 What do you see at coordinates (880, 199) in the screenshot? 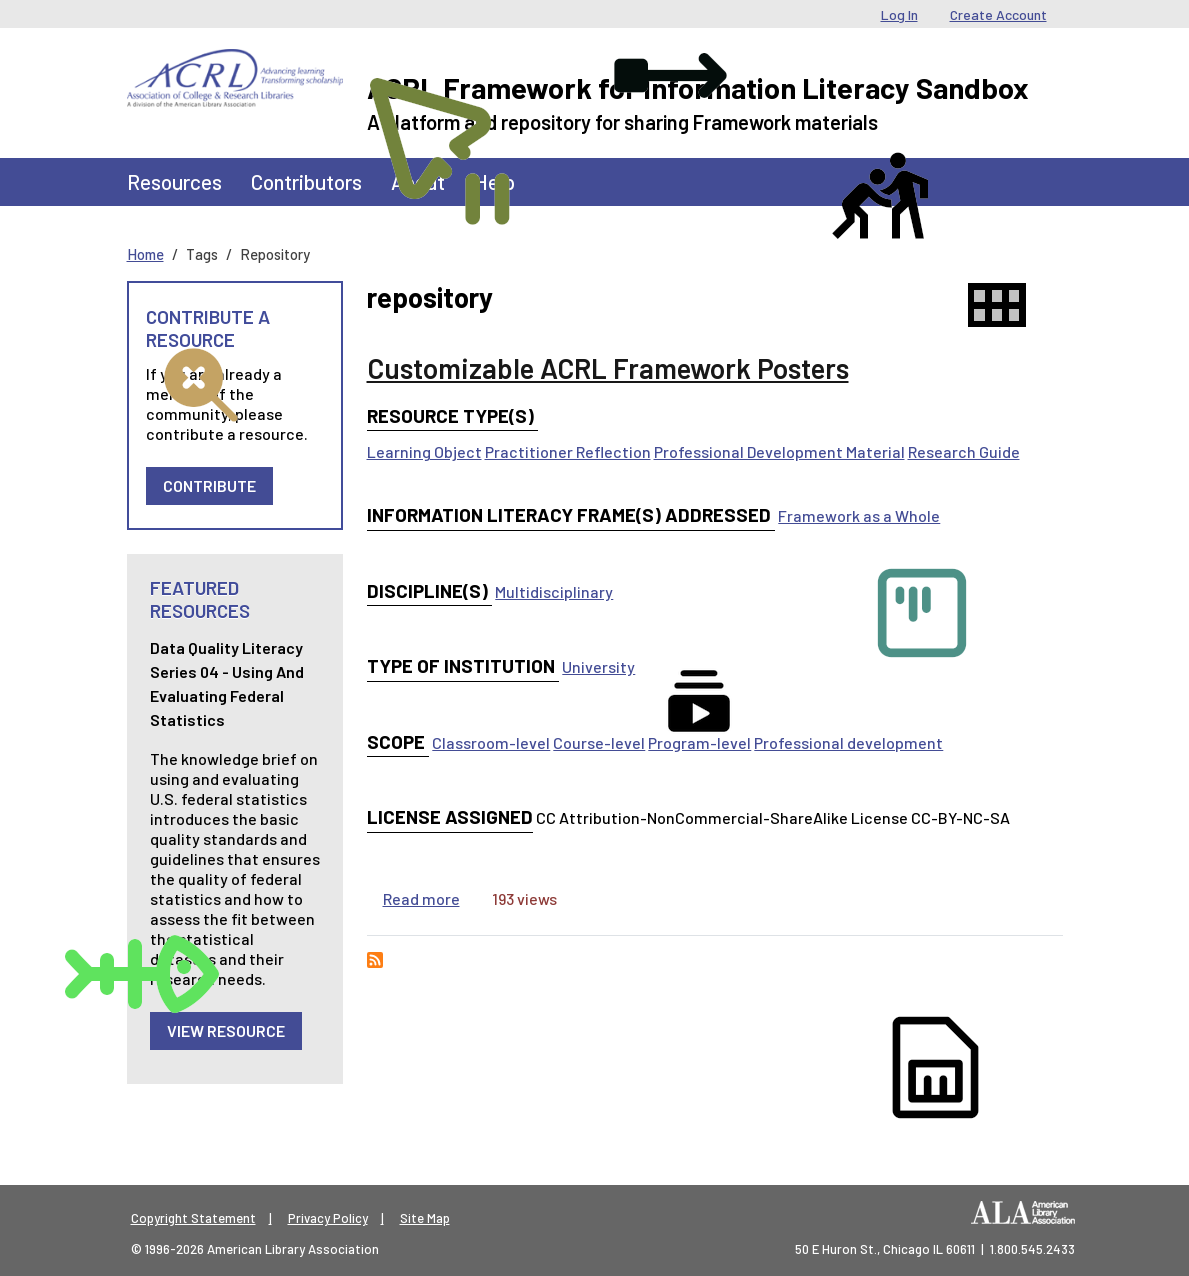
I see `access kabaddi sports content or scores` at bounding box center [880, 199].